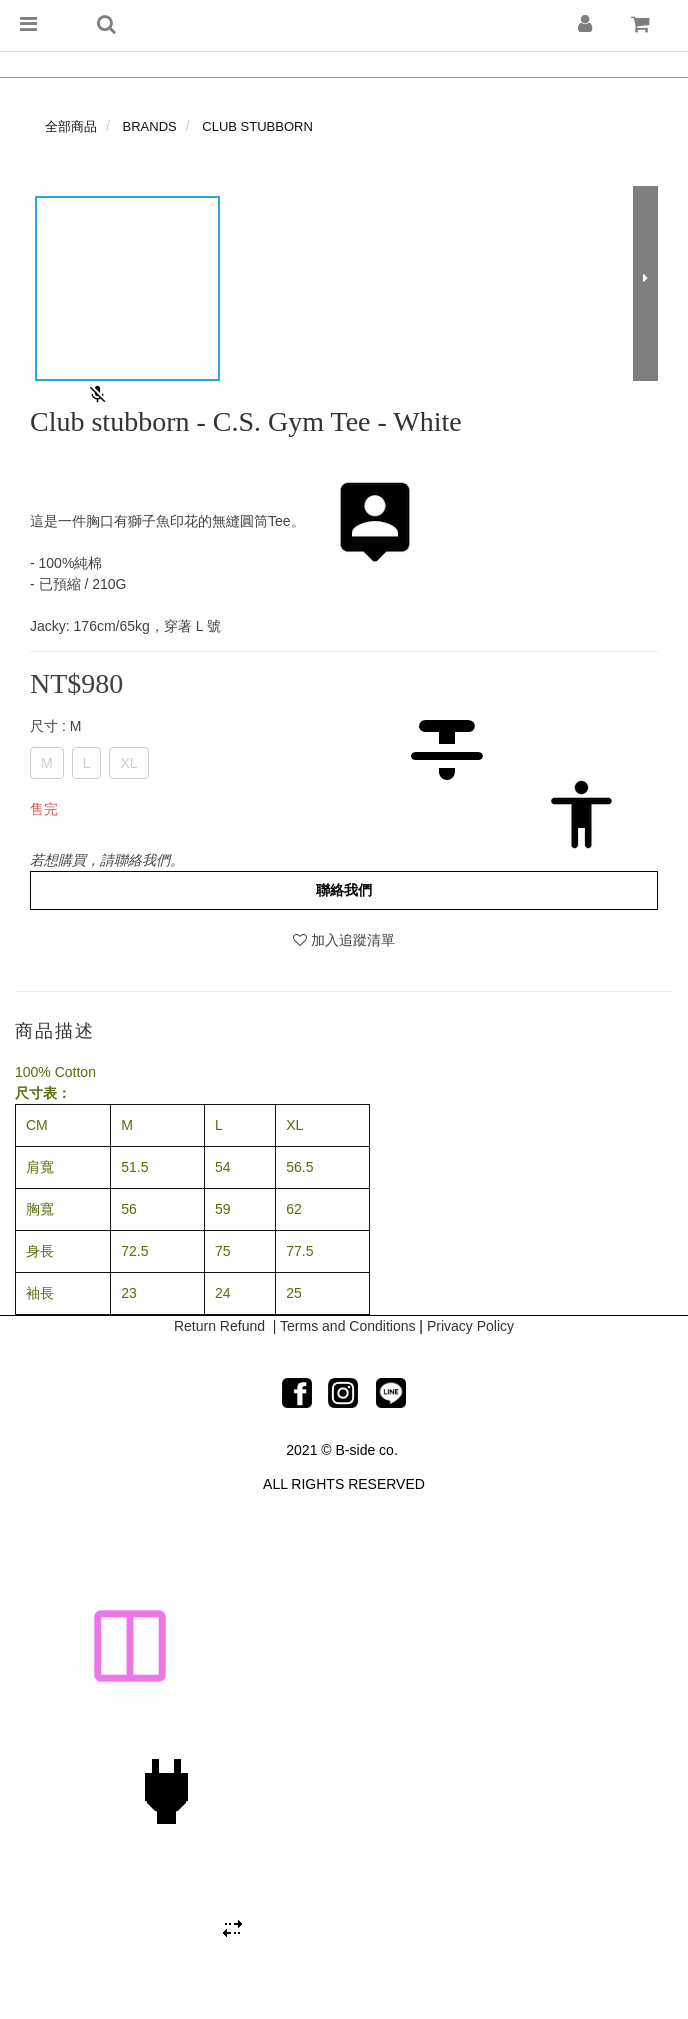  What do you see at coordinates (97, 394) in the screenshot?
I see `mute your microphone` at bounding box center [97, 394].